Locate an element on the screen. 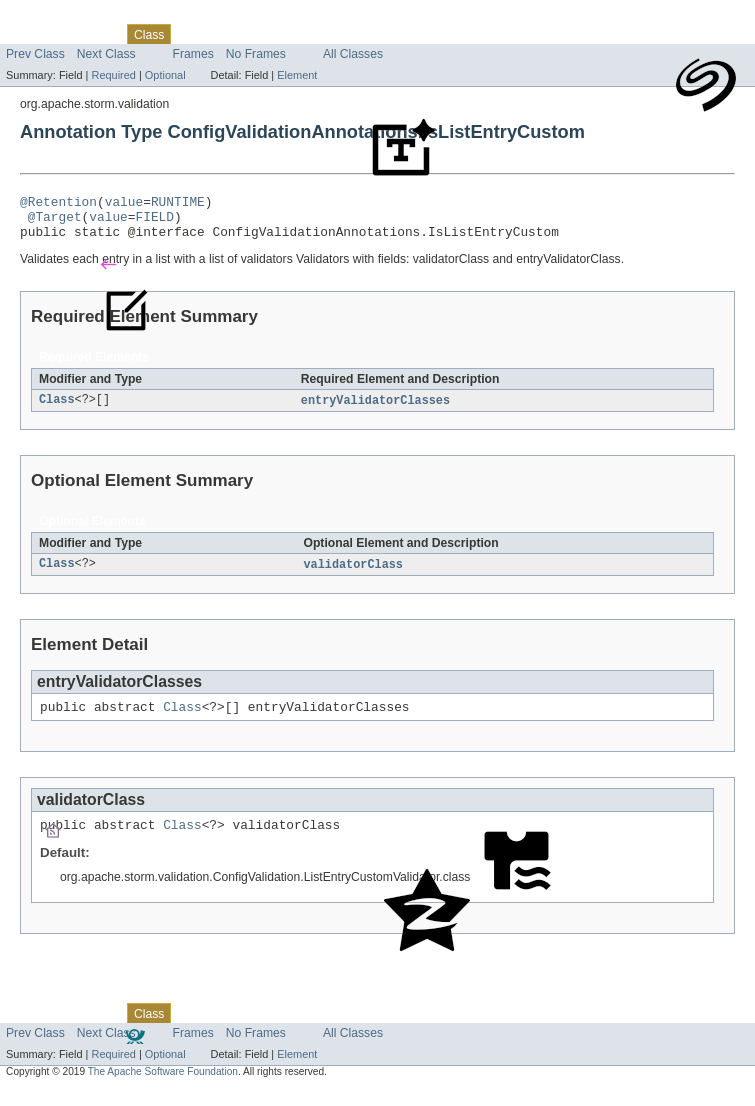 The image size is (755, 1106). edit content in a text field or form is located at coordinates (126, 311).